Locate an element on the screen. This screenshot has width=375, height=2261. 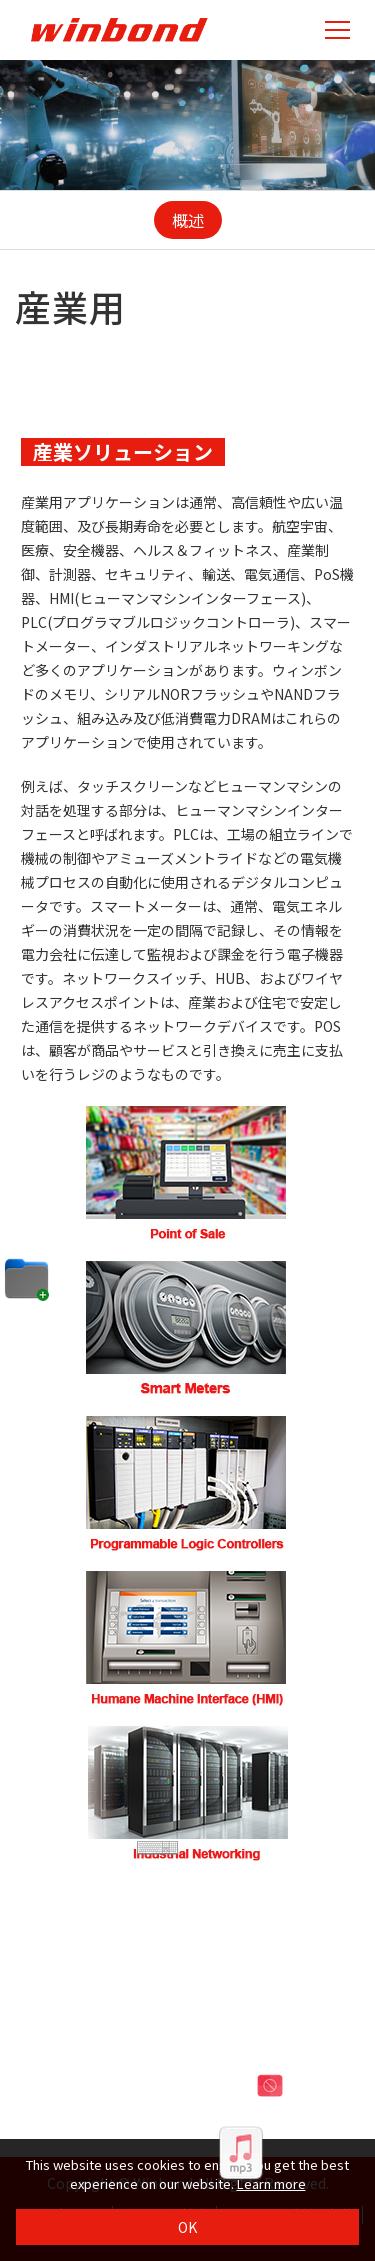
an mp3 audio file is located at coordinates (241, 2153).